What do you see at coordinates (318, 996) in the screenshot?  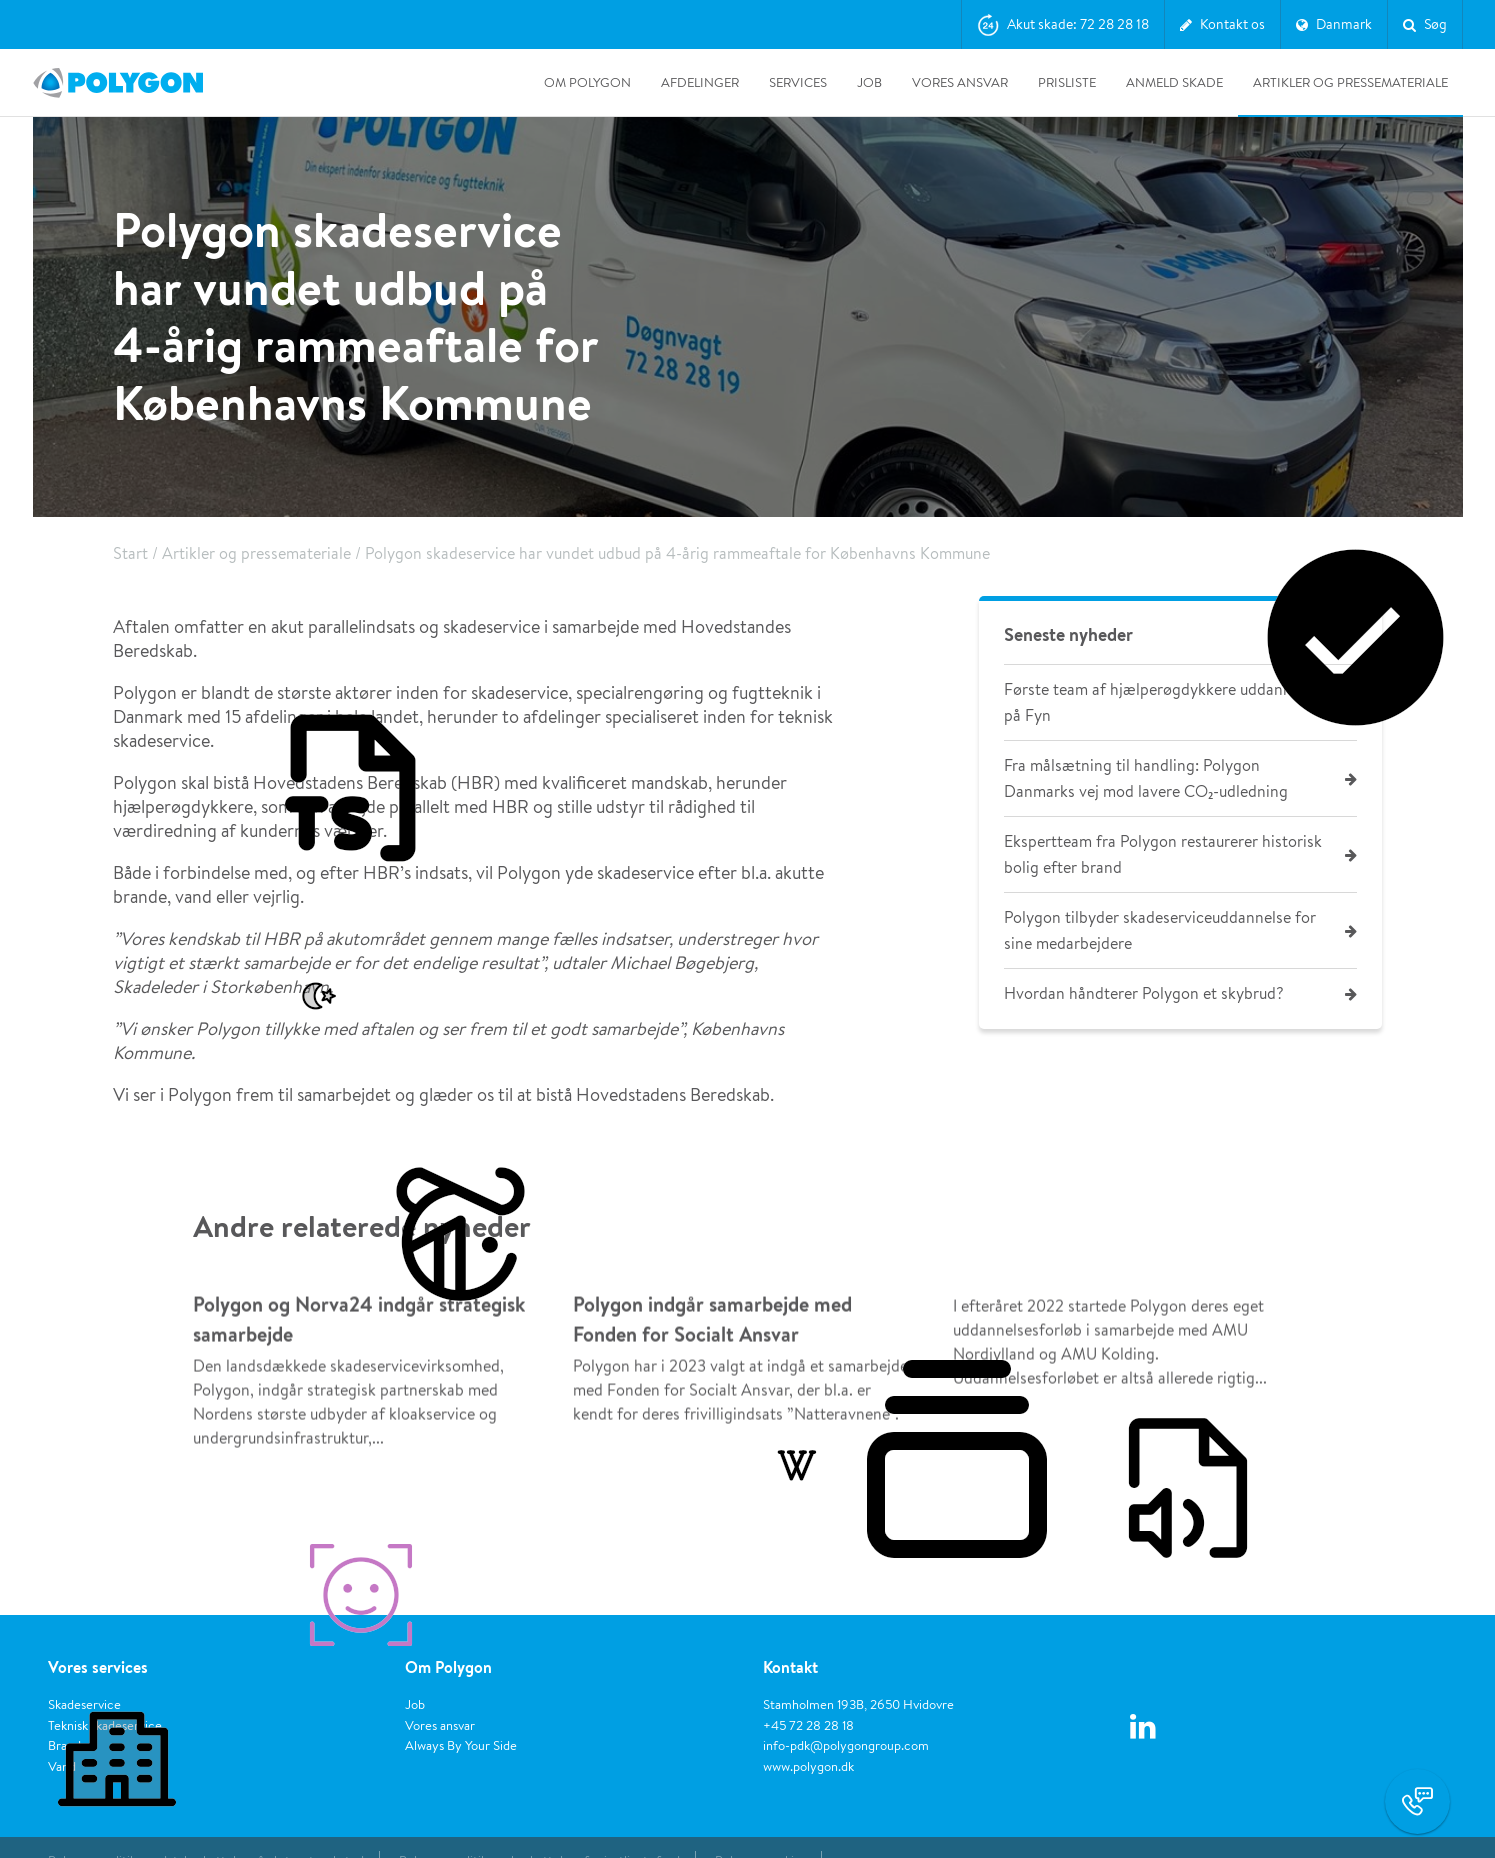 I see `indicates islamic religious content or settings` at bounding box center [318, 996].